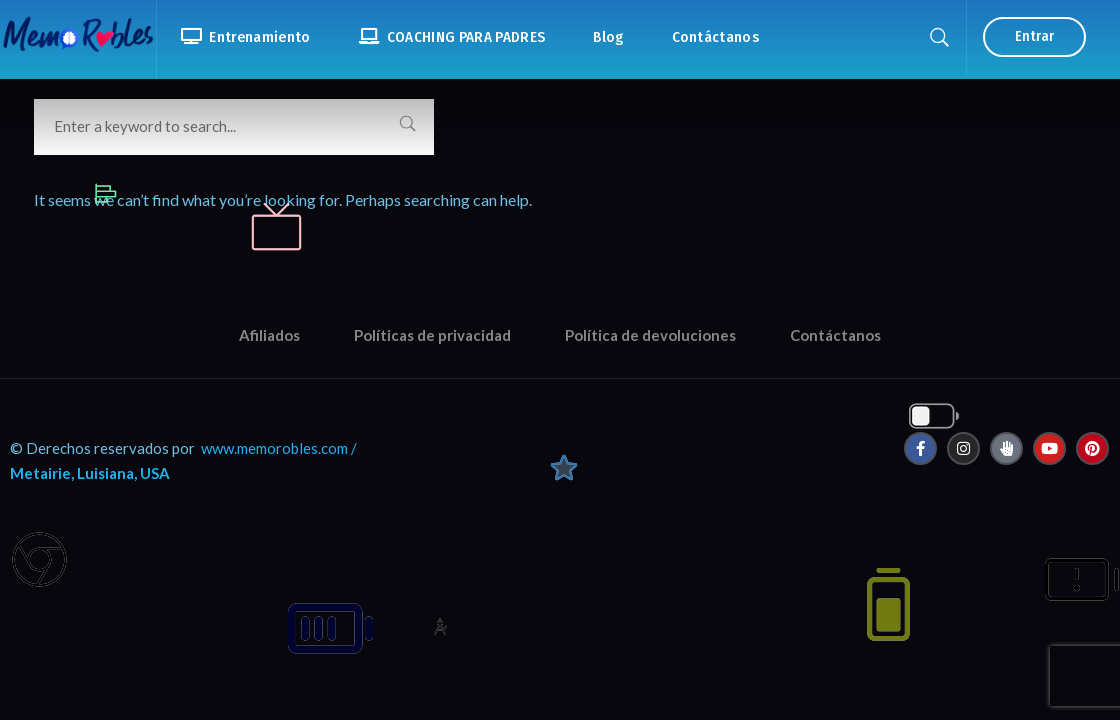  What do you see at coordinates (39, 559) in the screenshot?
I see `open Google Chrome browser` at bounding box center [39, 559].